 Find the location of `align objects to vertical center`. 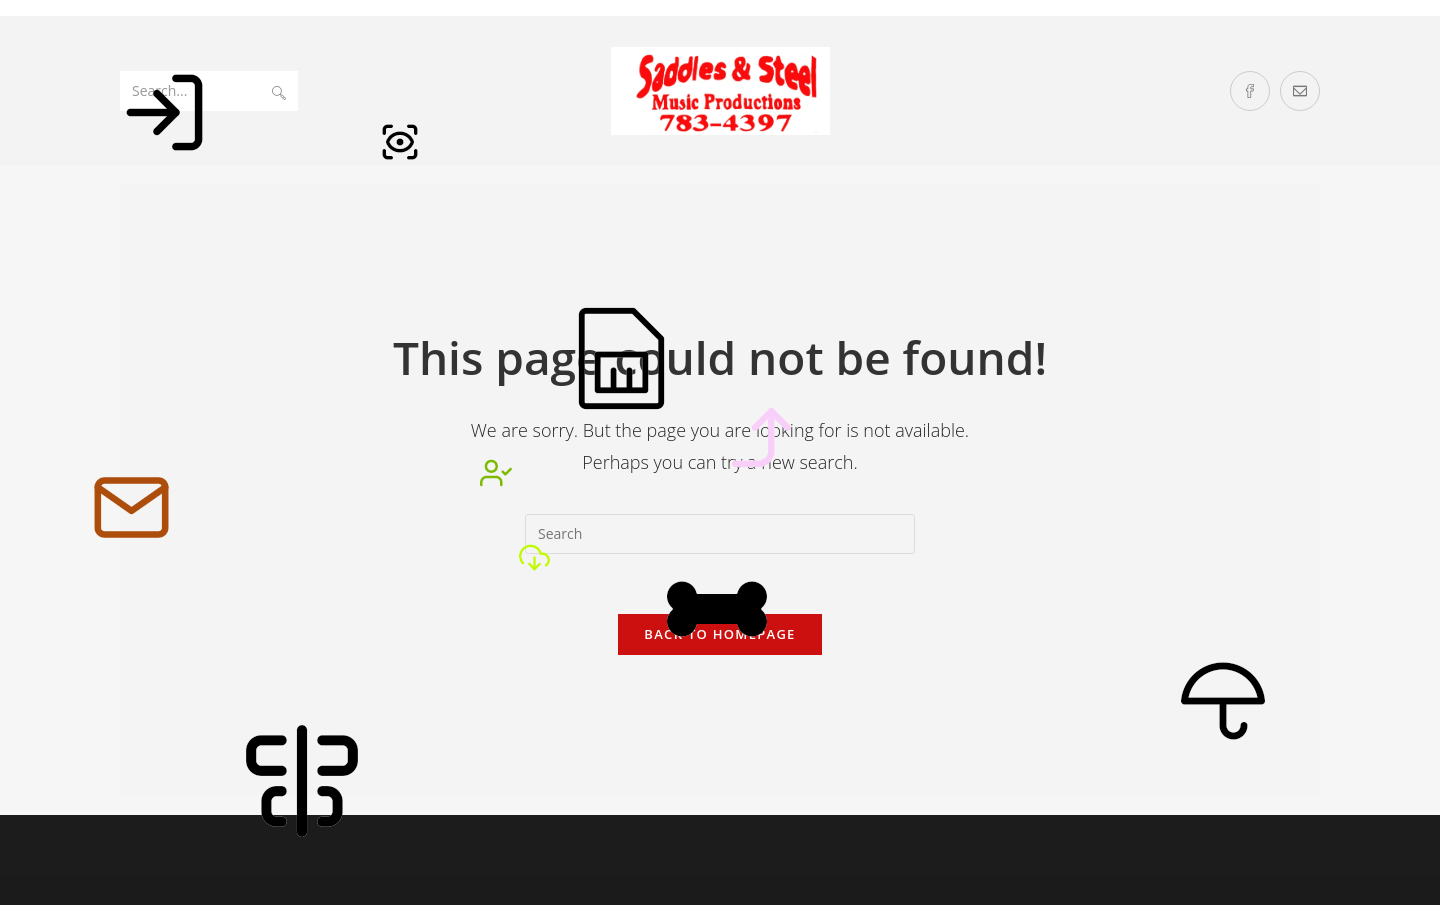

align objects to vertical center is located at coordinates (302, 781).